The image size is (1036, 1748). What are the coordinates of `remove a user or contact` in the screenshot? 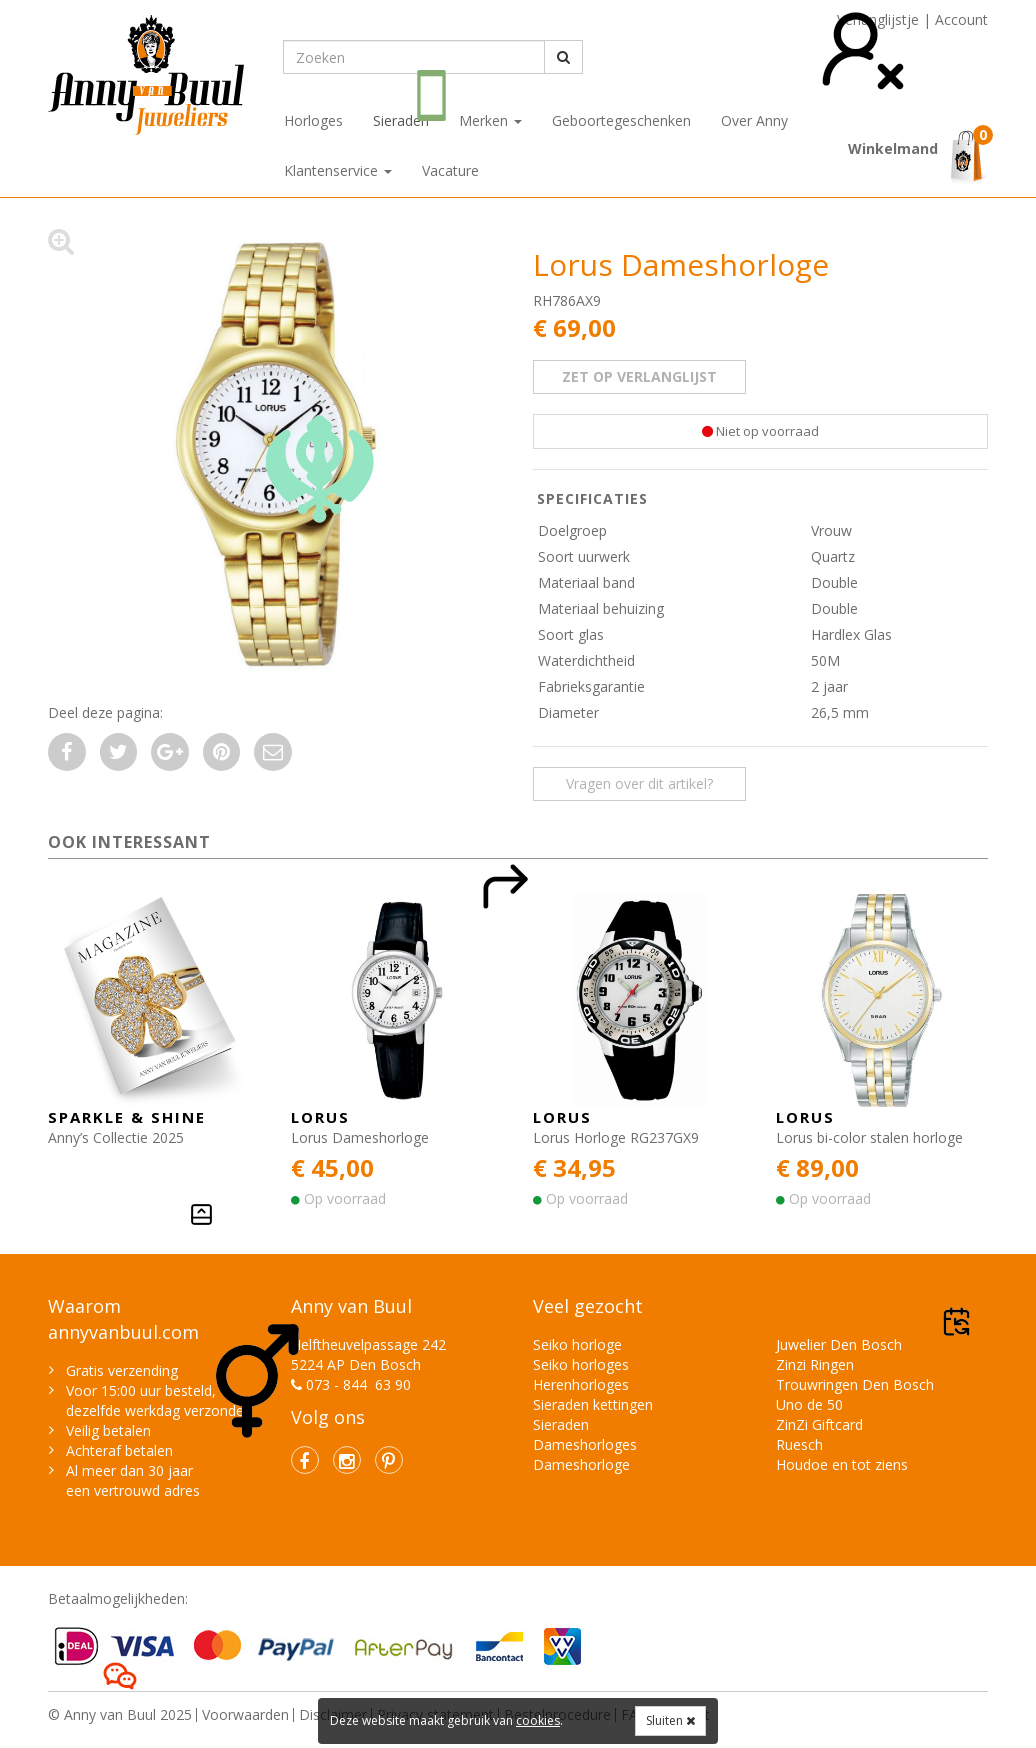 It's located at (863, 49).